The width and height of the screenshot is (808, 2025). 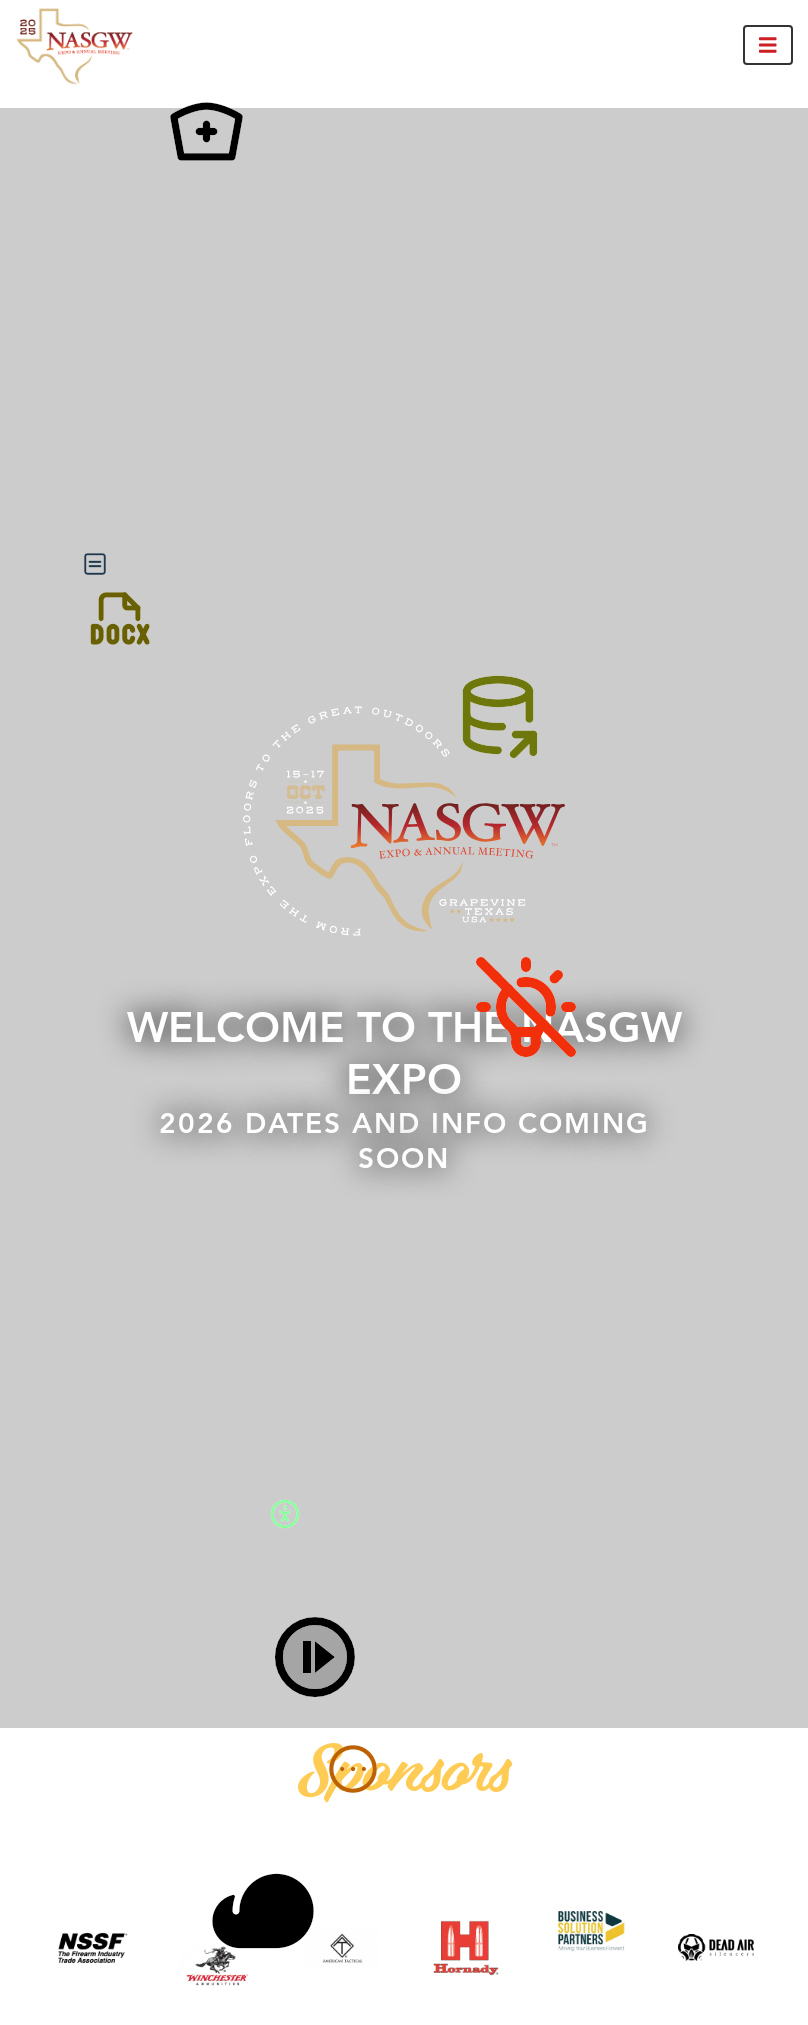 I want to click on view more options, so click(x=353, y=1769).